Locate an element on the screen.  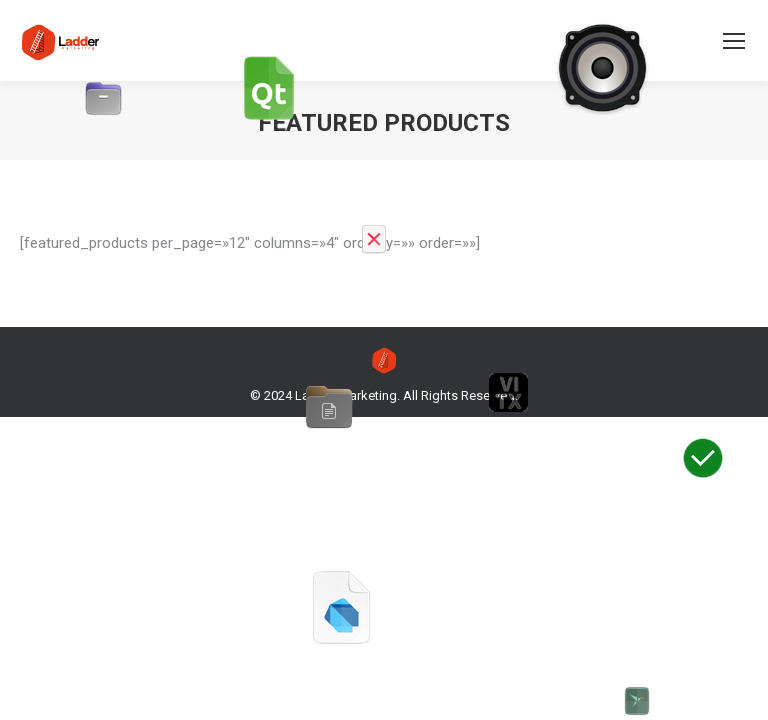
dart programming language source file is located at coordinates (341, 607).